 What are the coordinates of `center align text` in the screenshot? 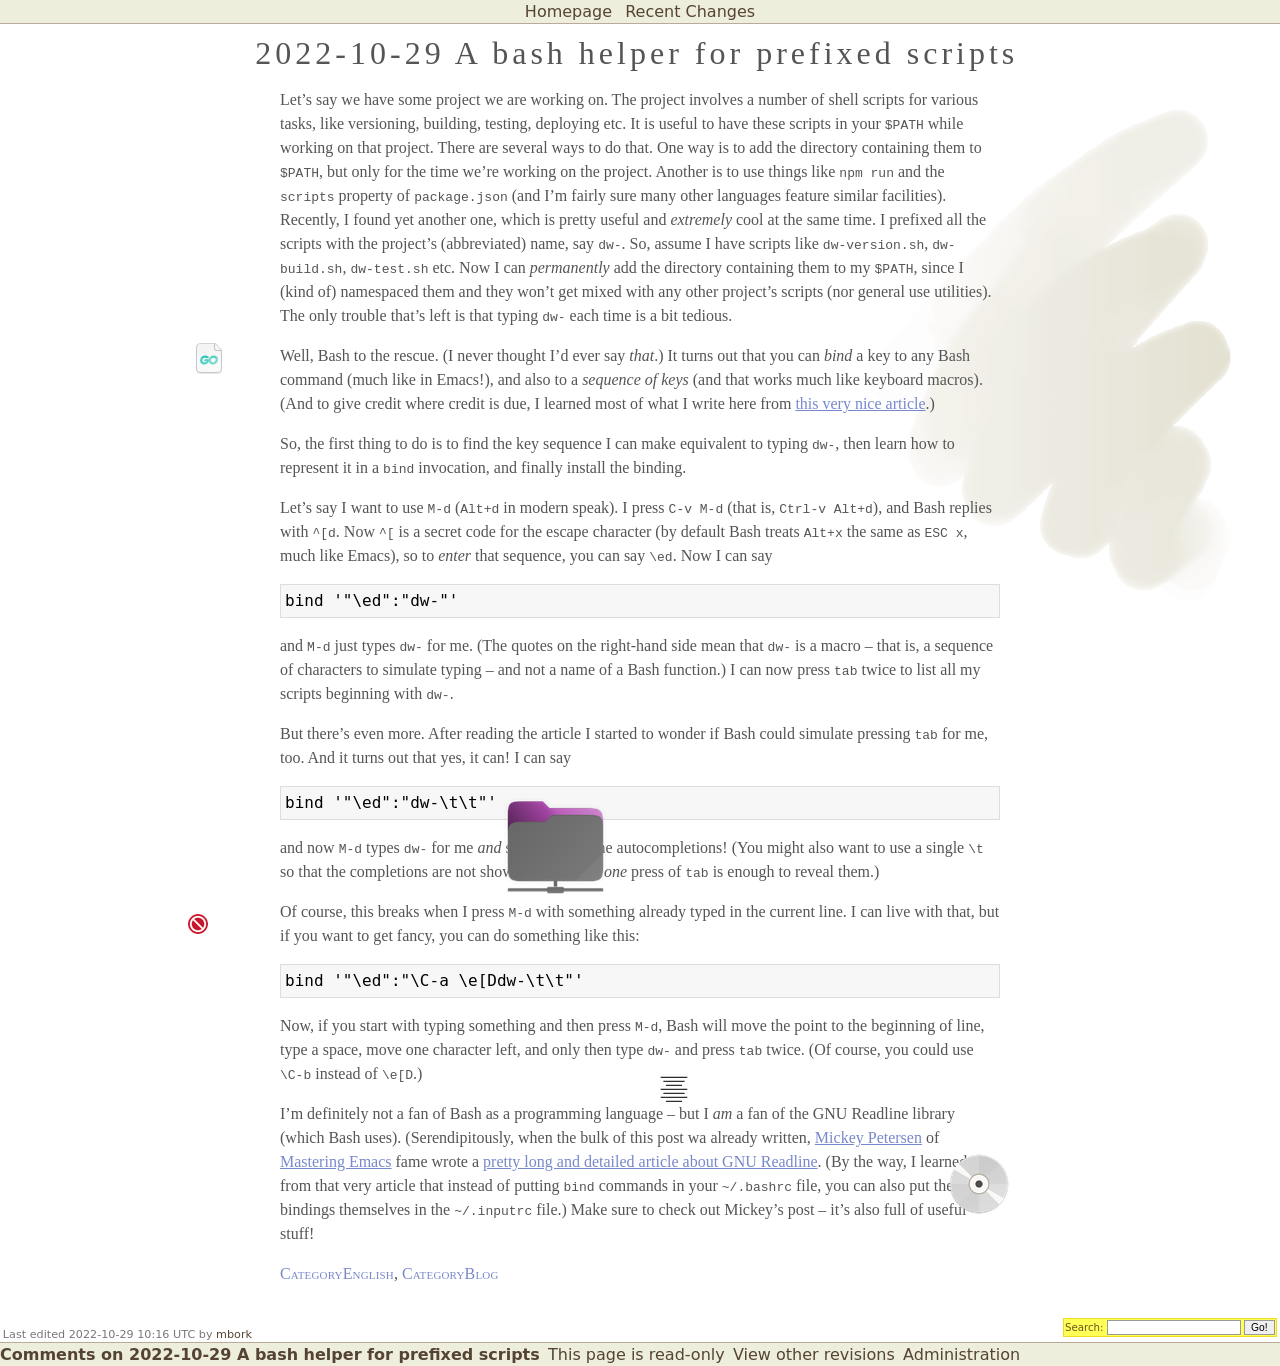 It's located at (674, 1090).